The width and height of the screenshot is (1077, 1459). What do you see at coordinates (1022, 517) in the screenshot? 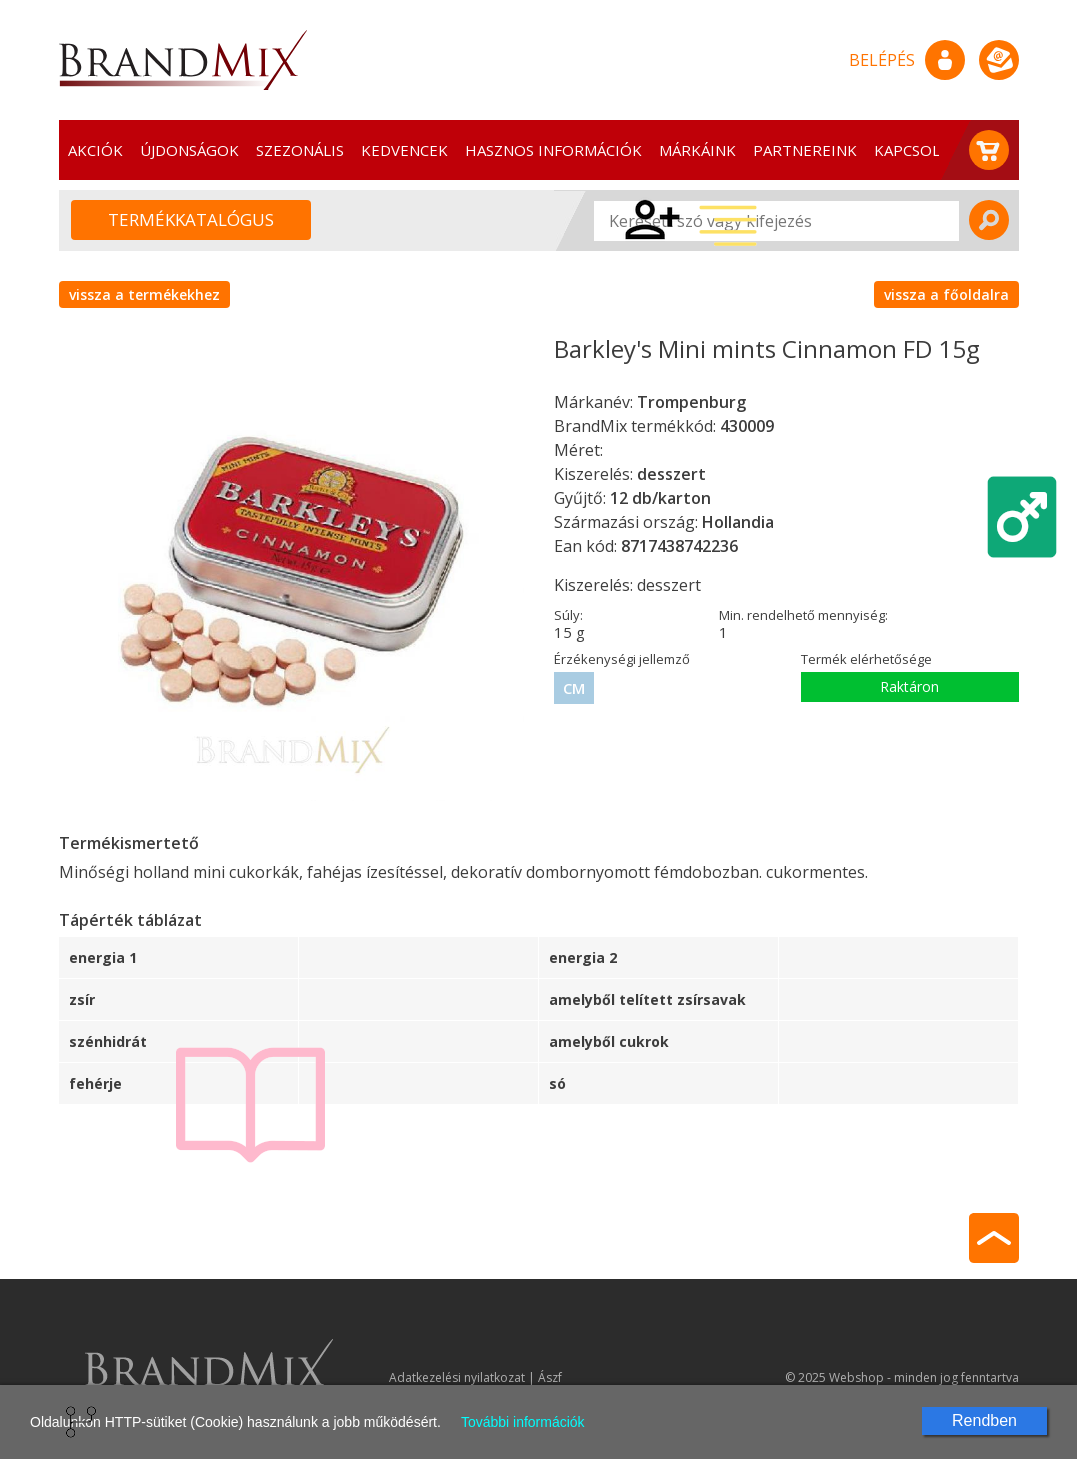
I see `indicates transgender or gender-diverse identity option` at bounding box center [1022, 517].